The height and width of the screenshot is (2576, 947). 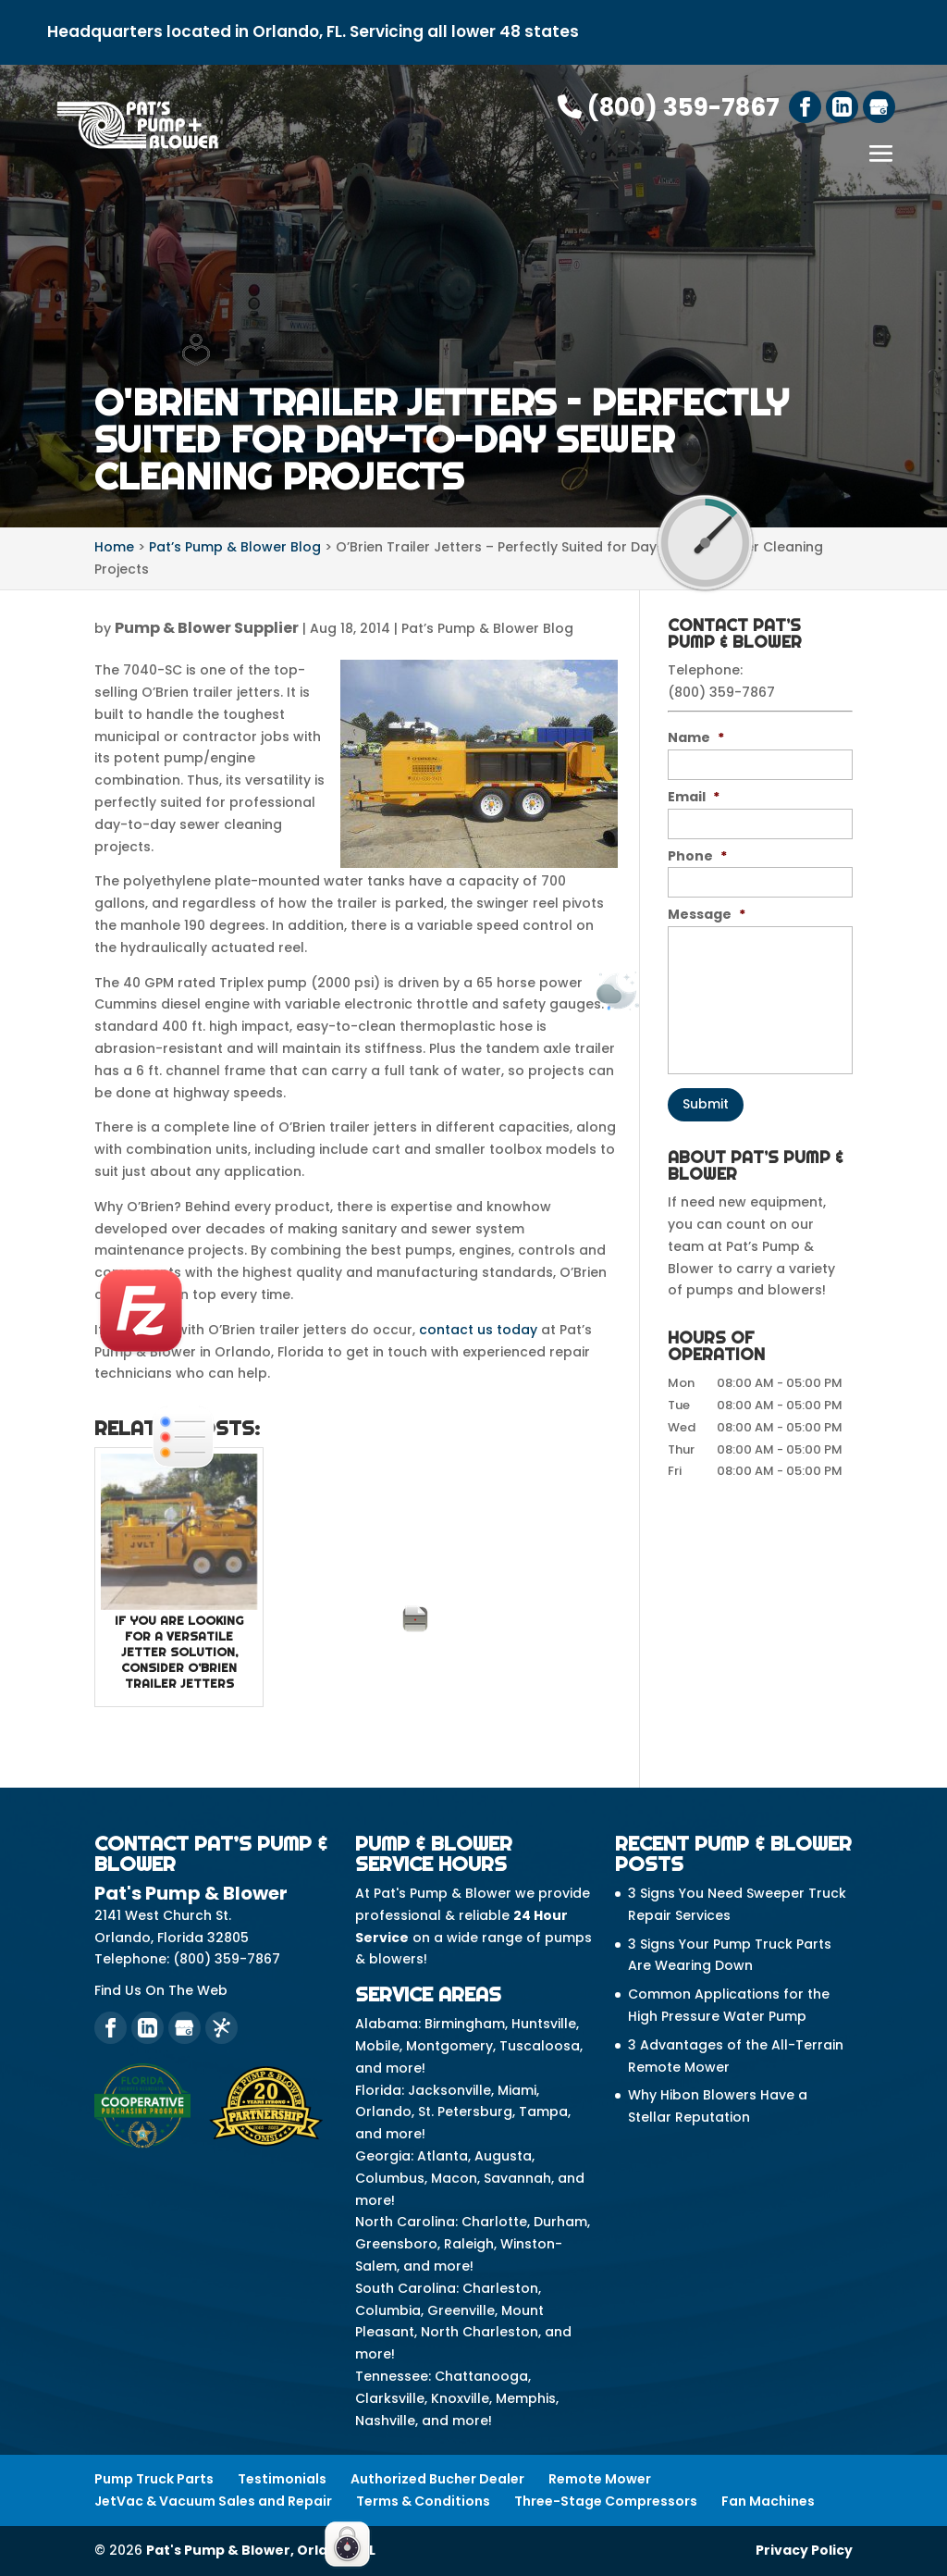 What do you see at coordinates (618, 991) in the screenshot?
I see `indicates scattered showers at night` at bounding box center [618, 991].